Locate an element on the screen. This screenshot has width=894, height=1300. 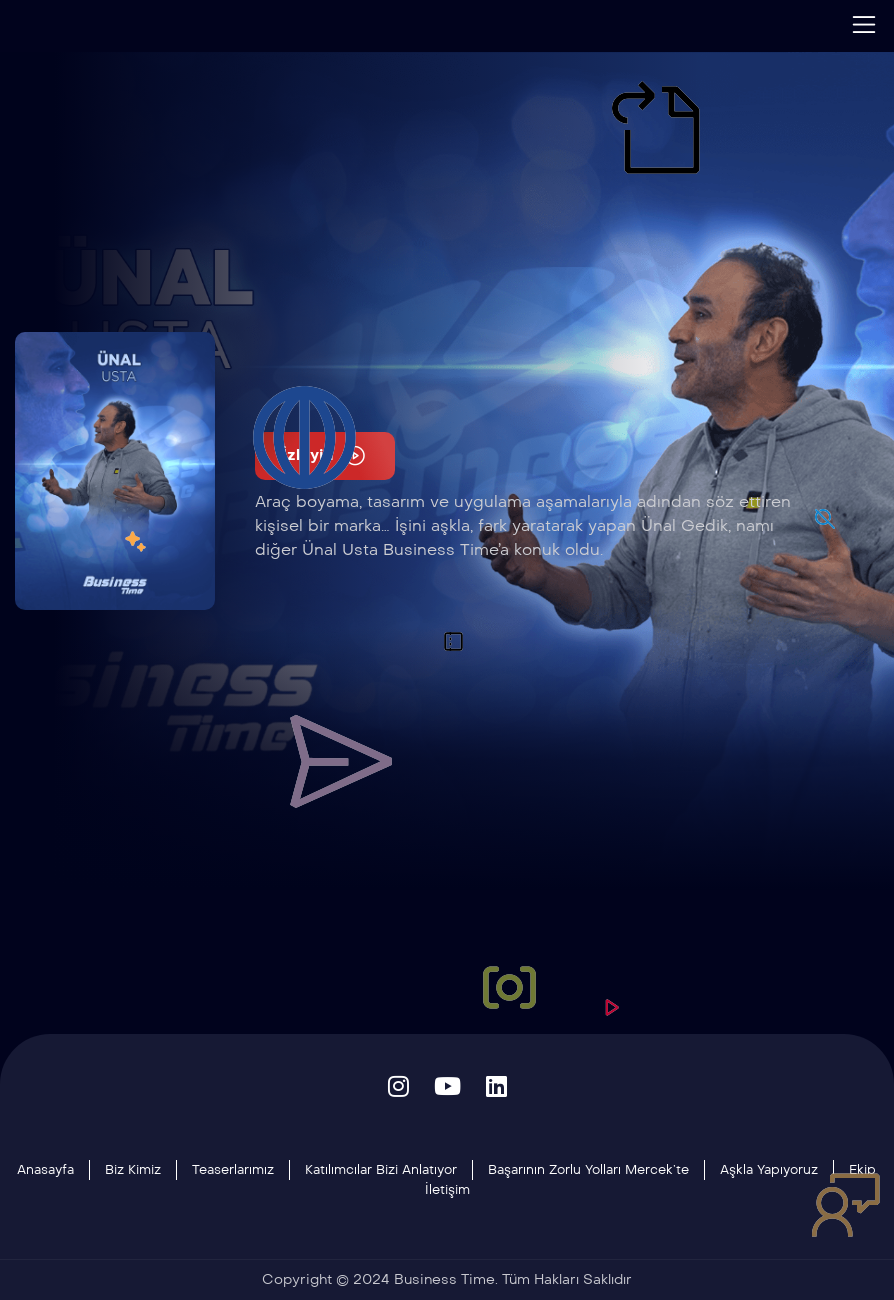
indicates AI-generated or enhanced content is located at coordinates (135, 541).